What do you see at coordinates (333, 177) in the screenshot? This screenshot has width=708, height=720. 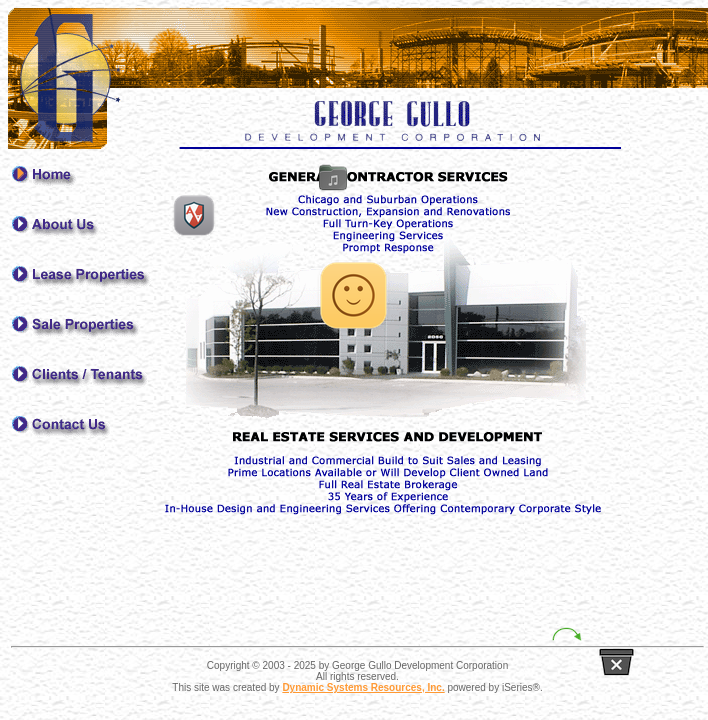 I see `open your music folder` at bounding box center [333, 177].